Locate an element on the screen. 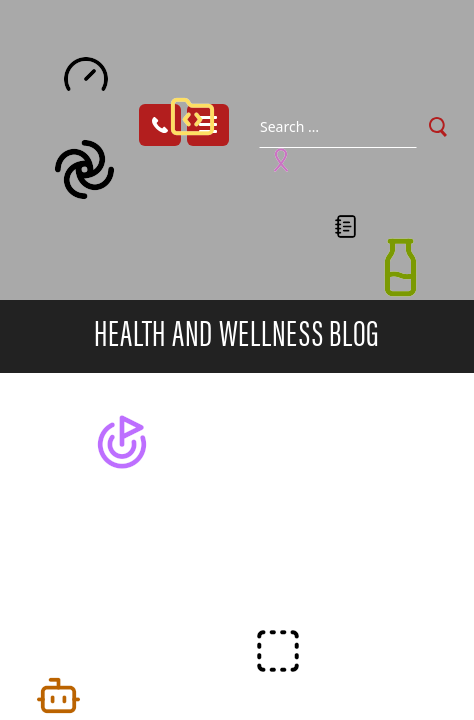 The width and height of the screenshot is (474, 720). open your notes or notebook is located at coordinates (346, 226).